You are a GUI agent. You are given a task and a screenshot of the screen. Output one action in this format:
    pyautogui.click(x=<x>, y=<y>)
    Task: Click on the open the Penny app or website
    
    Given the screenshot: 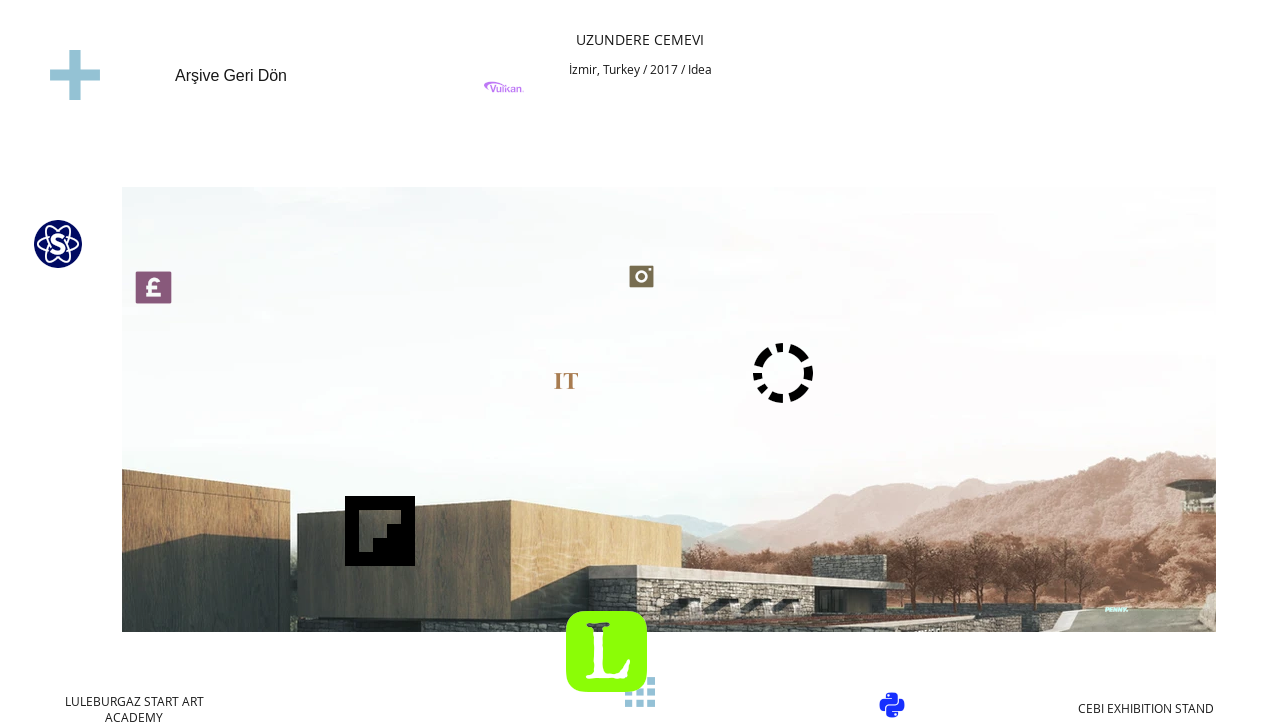 What is the action you would take?
    pyautogui.click(x=1116, y=609)
    